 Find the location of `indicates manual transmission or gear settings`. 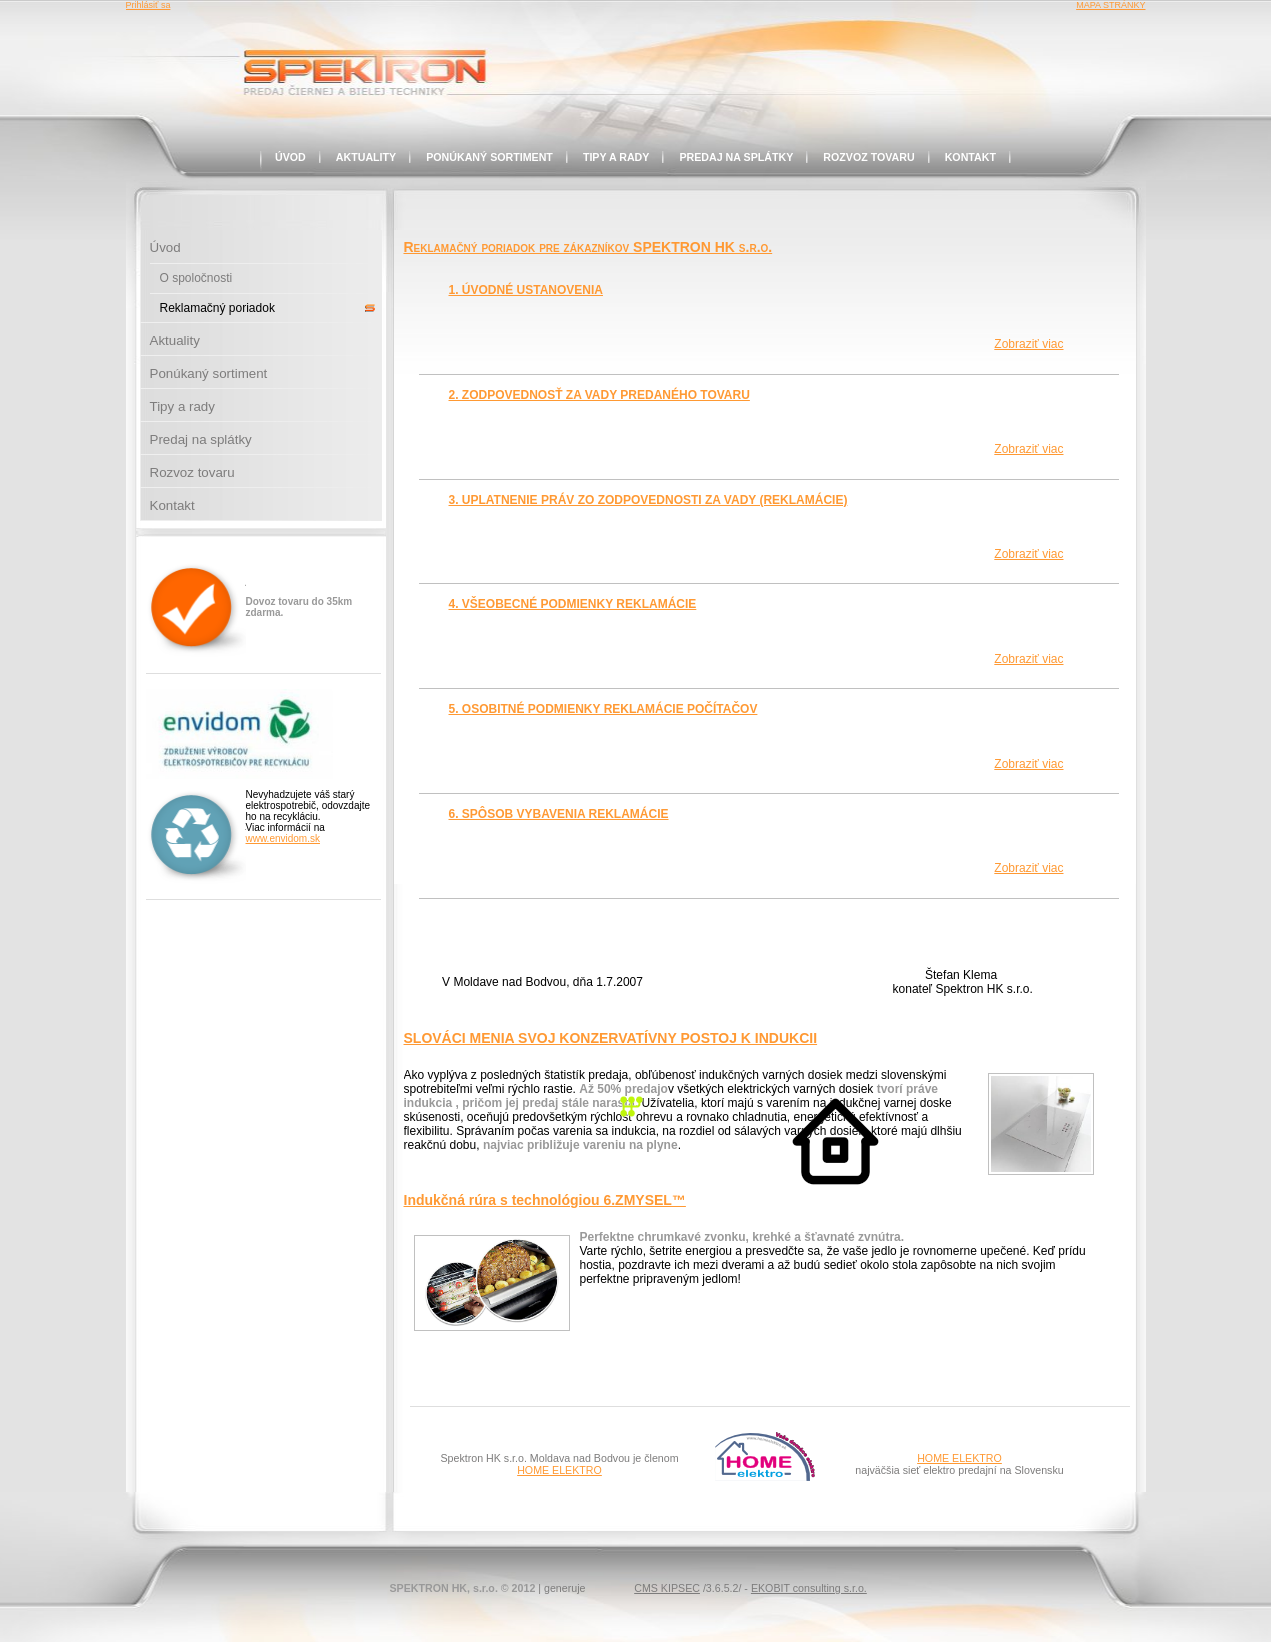

indicates manual transmission or gear settings is located at coordinates (631, 1106).